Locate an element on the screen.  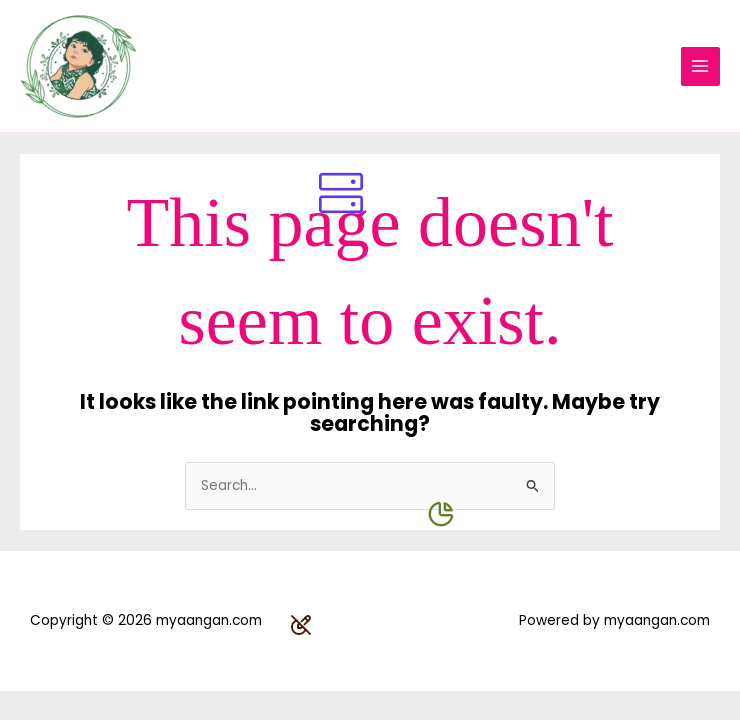
editing is disabled or unavailable is located at coordinates (301, 625).